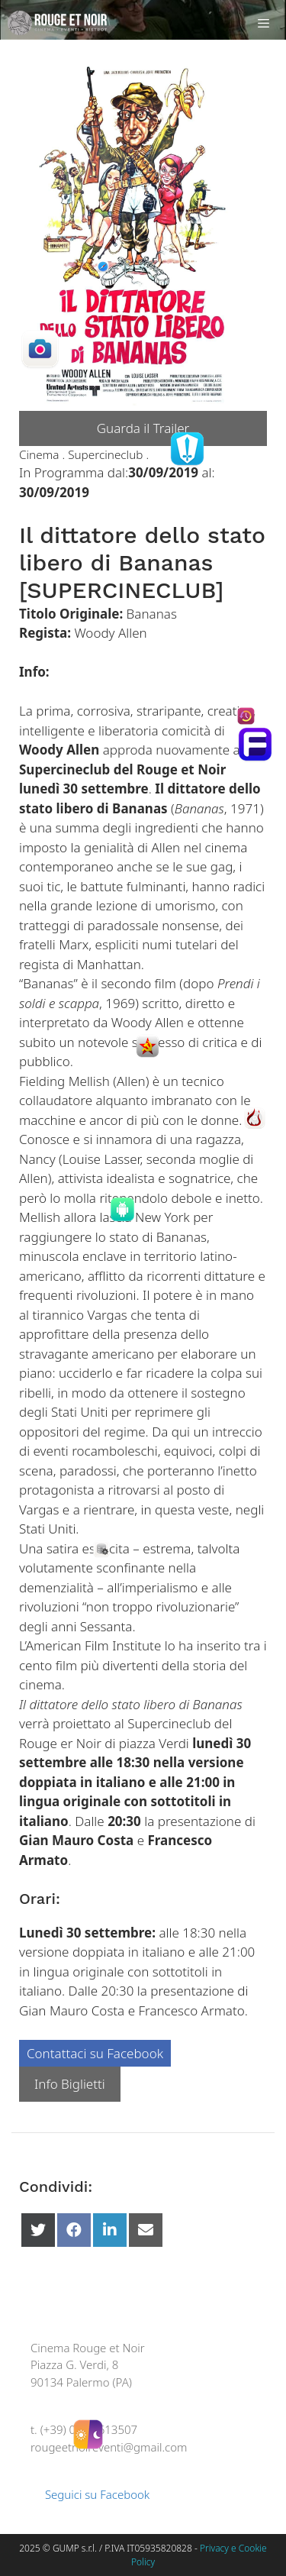  What do you see at coordinates (147, 1046) in the screenshot?
I see `launch openra game application` at bounding box center [147, 1046].